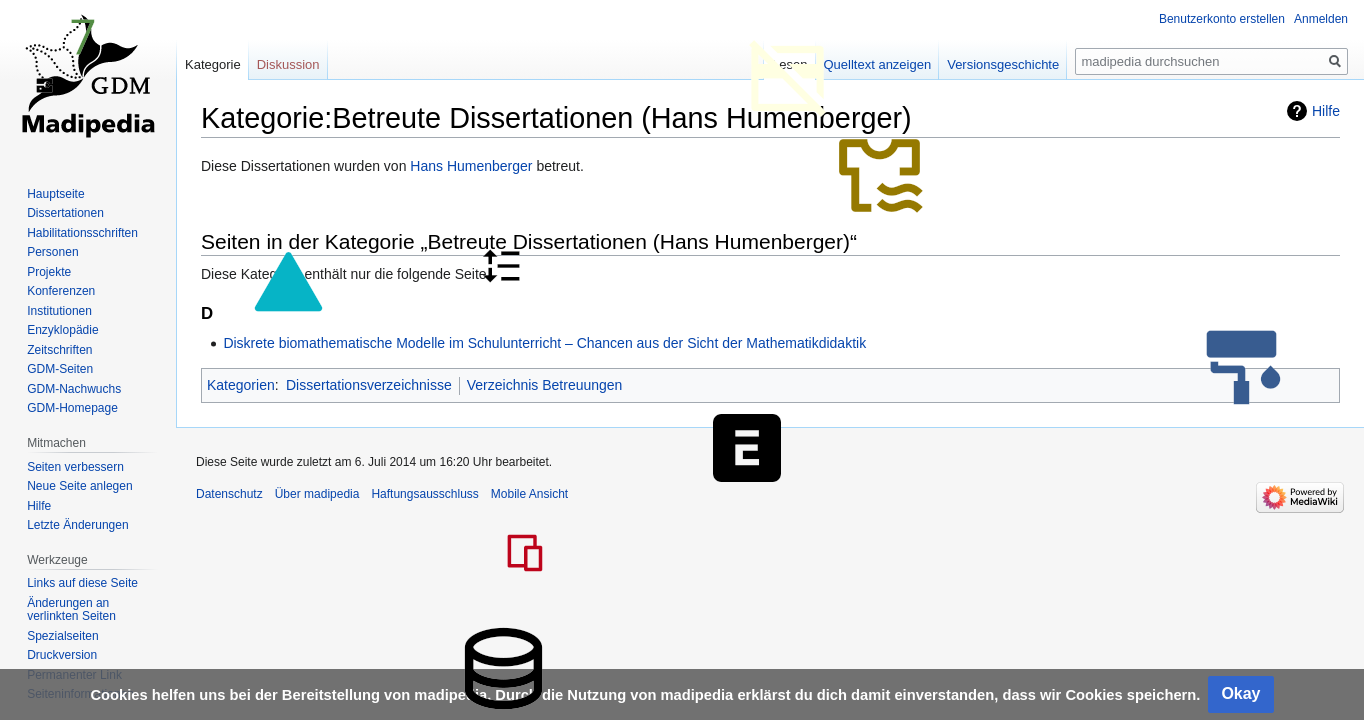 The height and width of the screenshot is (720, 1364). Describe the element at coordinates (288, 282) in the screenshot. I see `play or start media content` at that location.